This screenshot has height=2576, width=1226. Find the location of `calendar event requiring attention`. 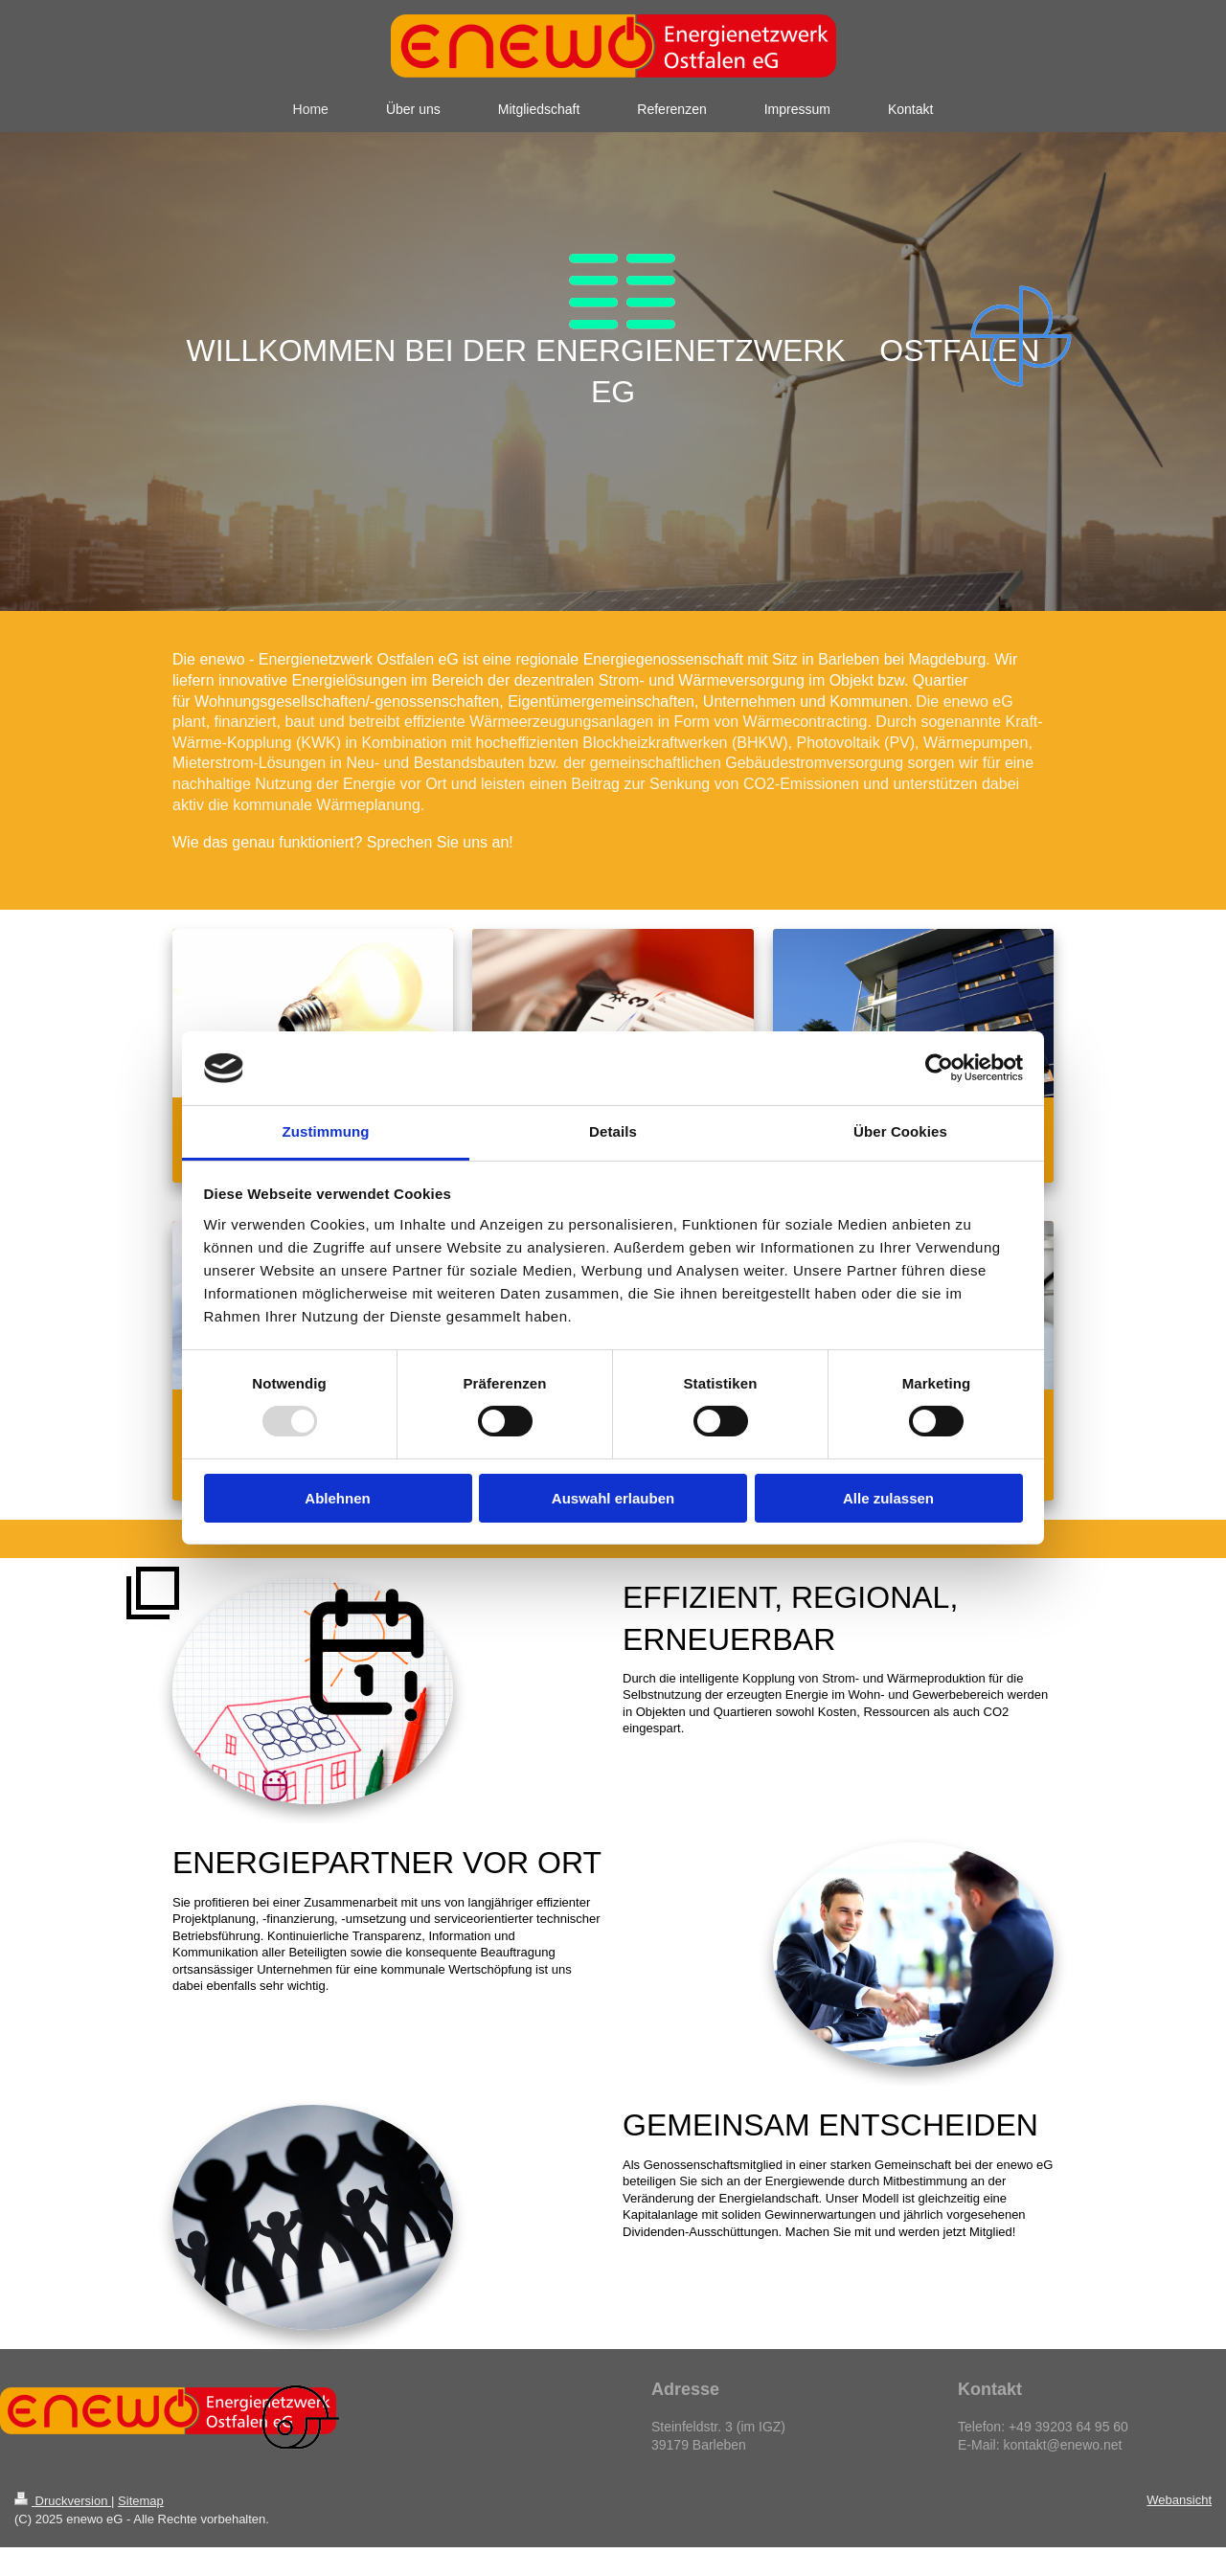

calendar event requiring attention is located at coordinates (367, 1652).